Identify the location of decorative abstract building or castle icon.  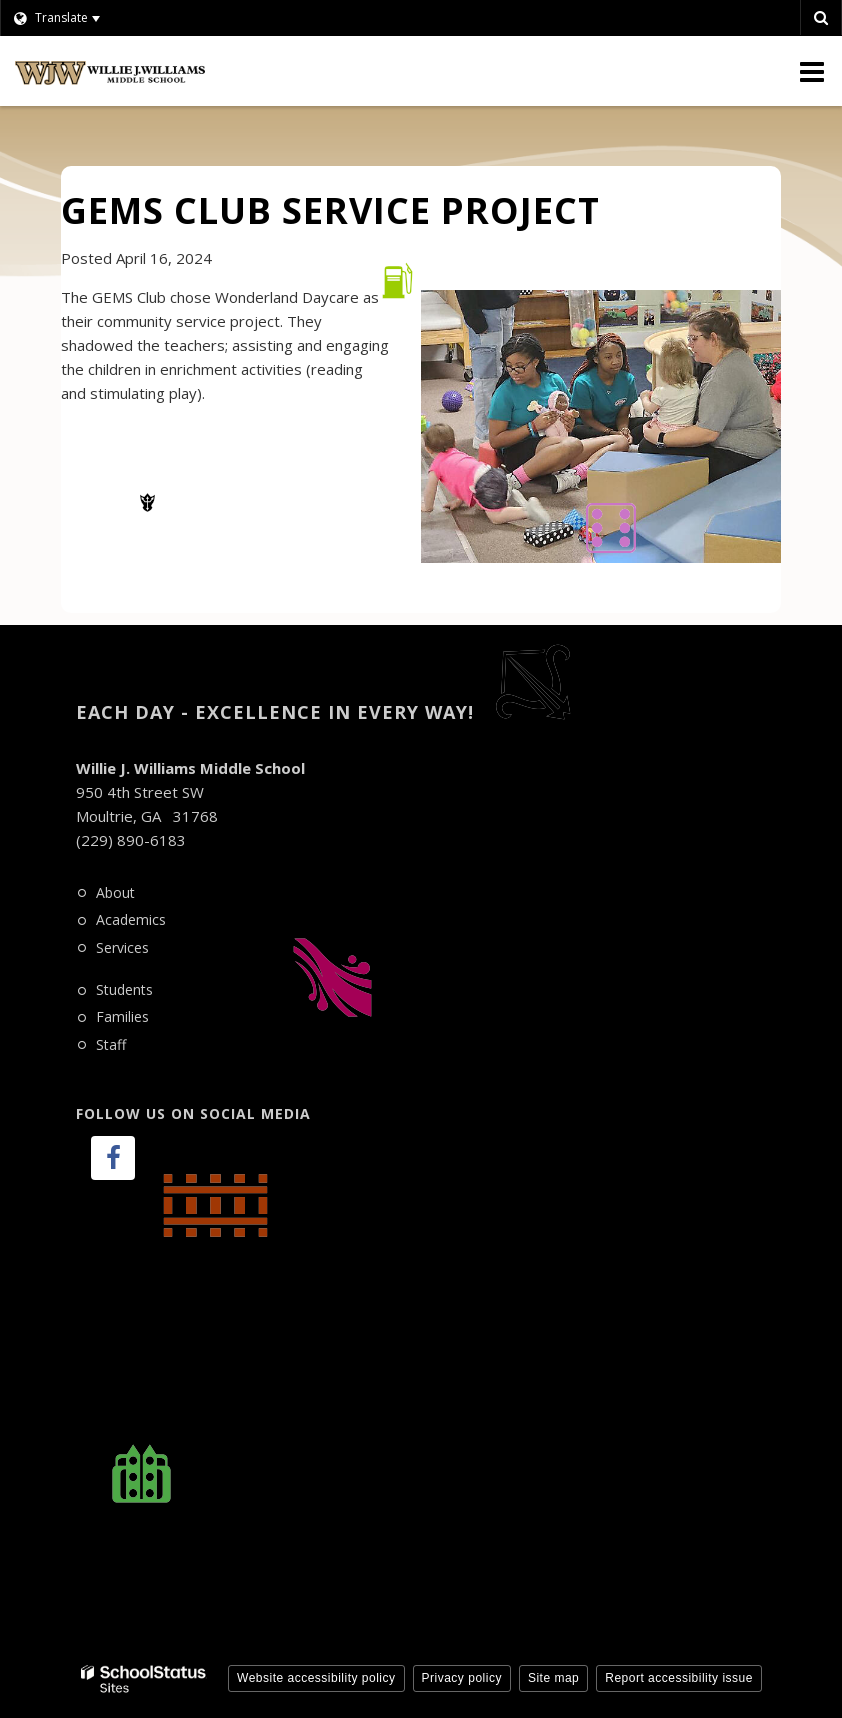
(141, 1473).